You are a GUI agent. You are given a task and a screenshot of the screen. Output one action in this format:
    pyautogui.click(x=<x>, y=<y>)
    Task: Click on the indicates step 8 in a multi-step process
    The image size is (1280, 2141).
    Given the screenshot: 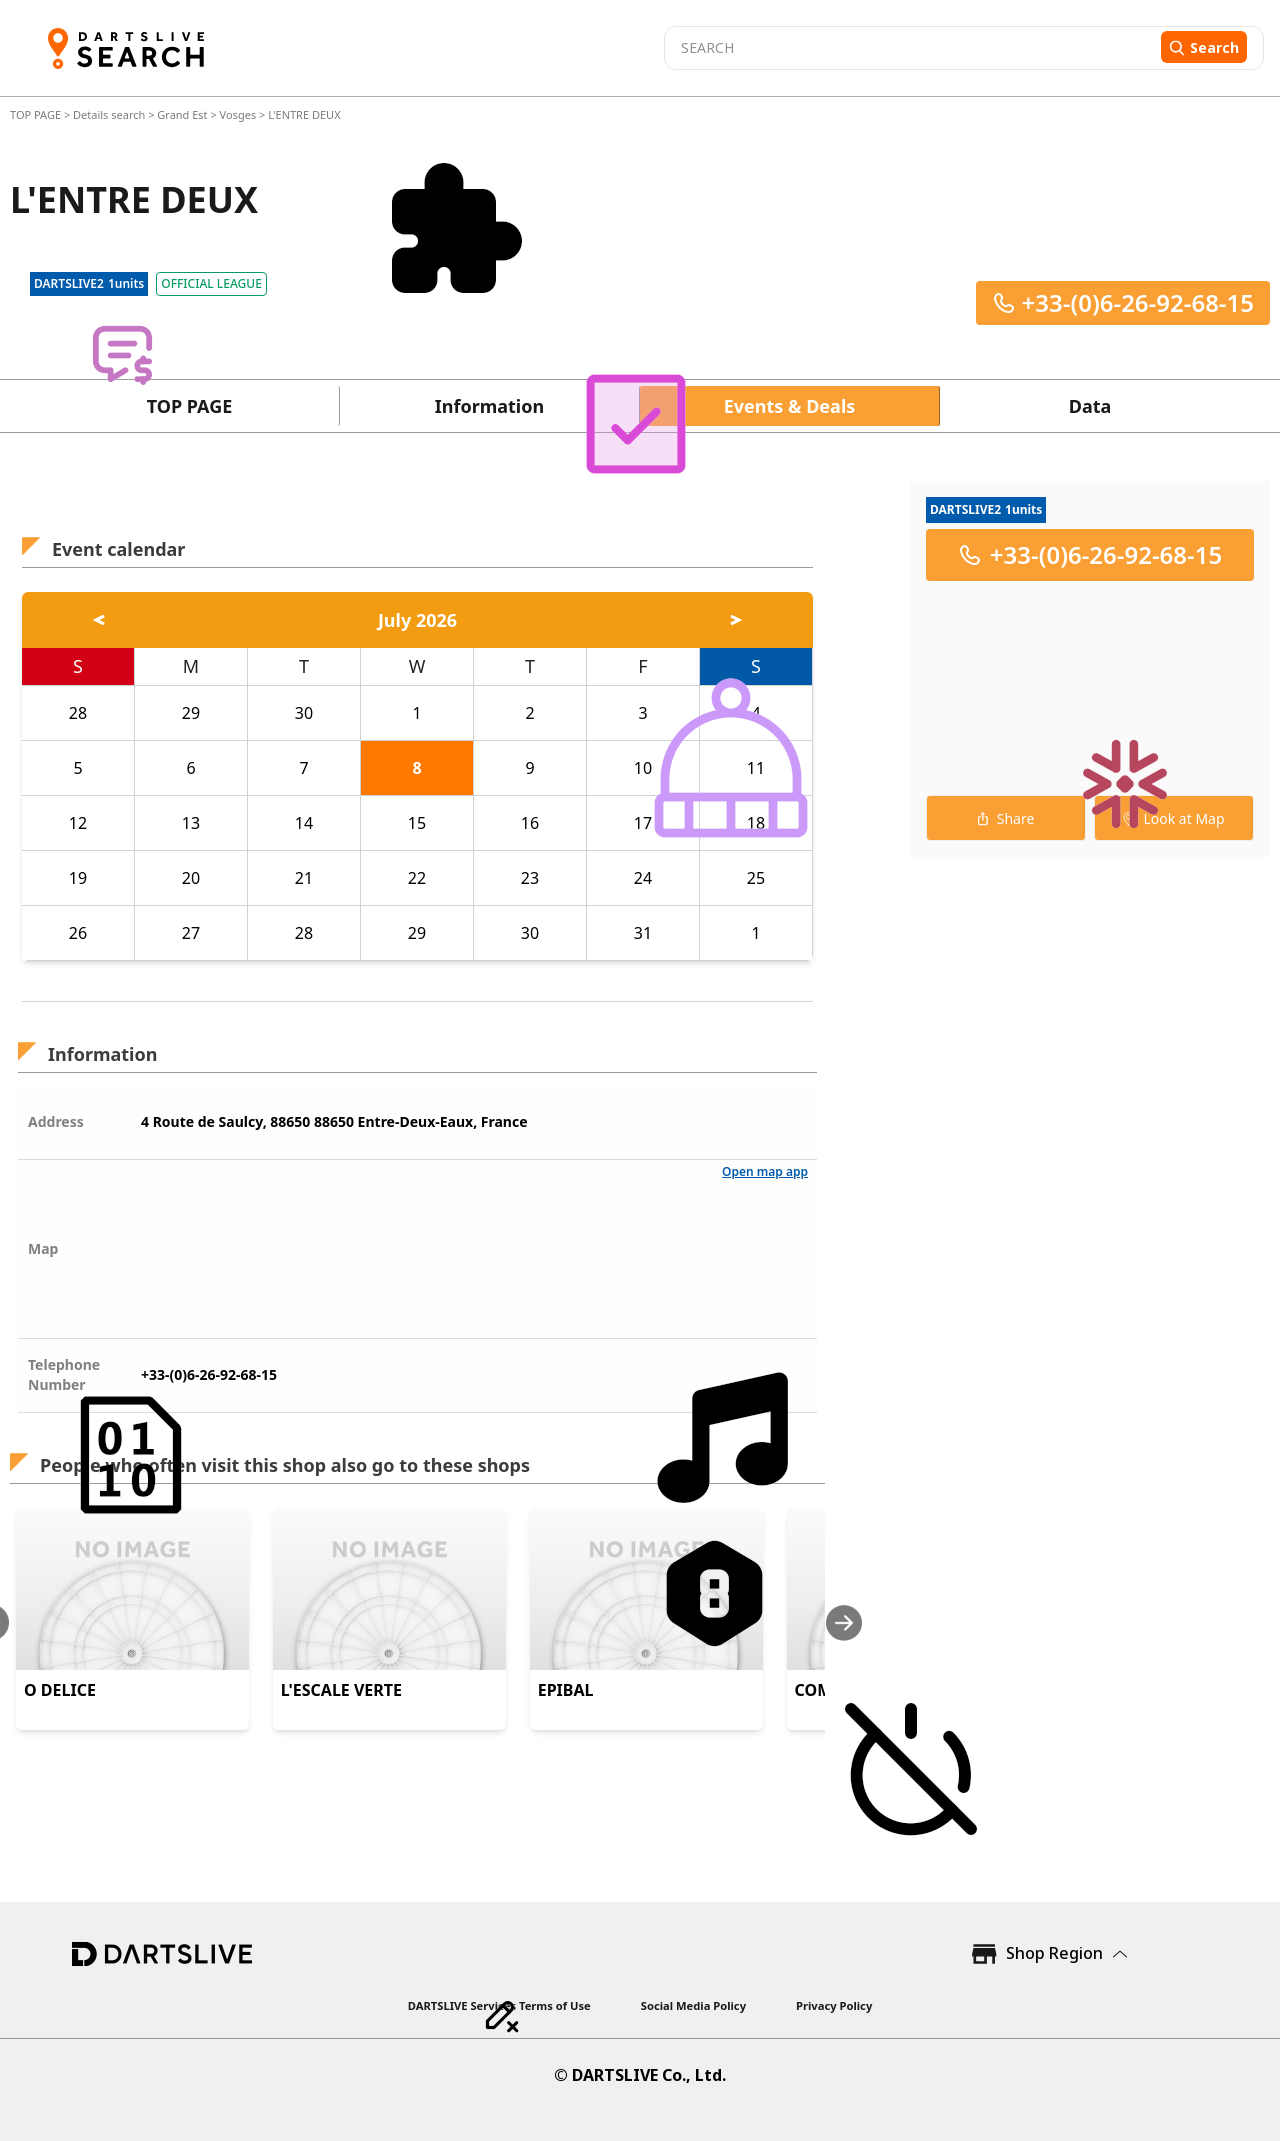 What is the action you would take?
    pyautogui.click(x=714, y=1593)
    